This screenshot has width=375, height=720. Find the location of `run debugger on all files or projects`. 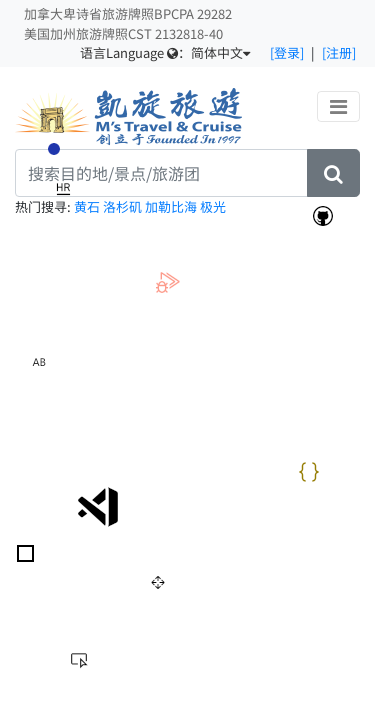

run debugger on all files or projects is located at coordinates (168, 281).